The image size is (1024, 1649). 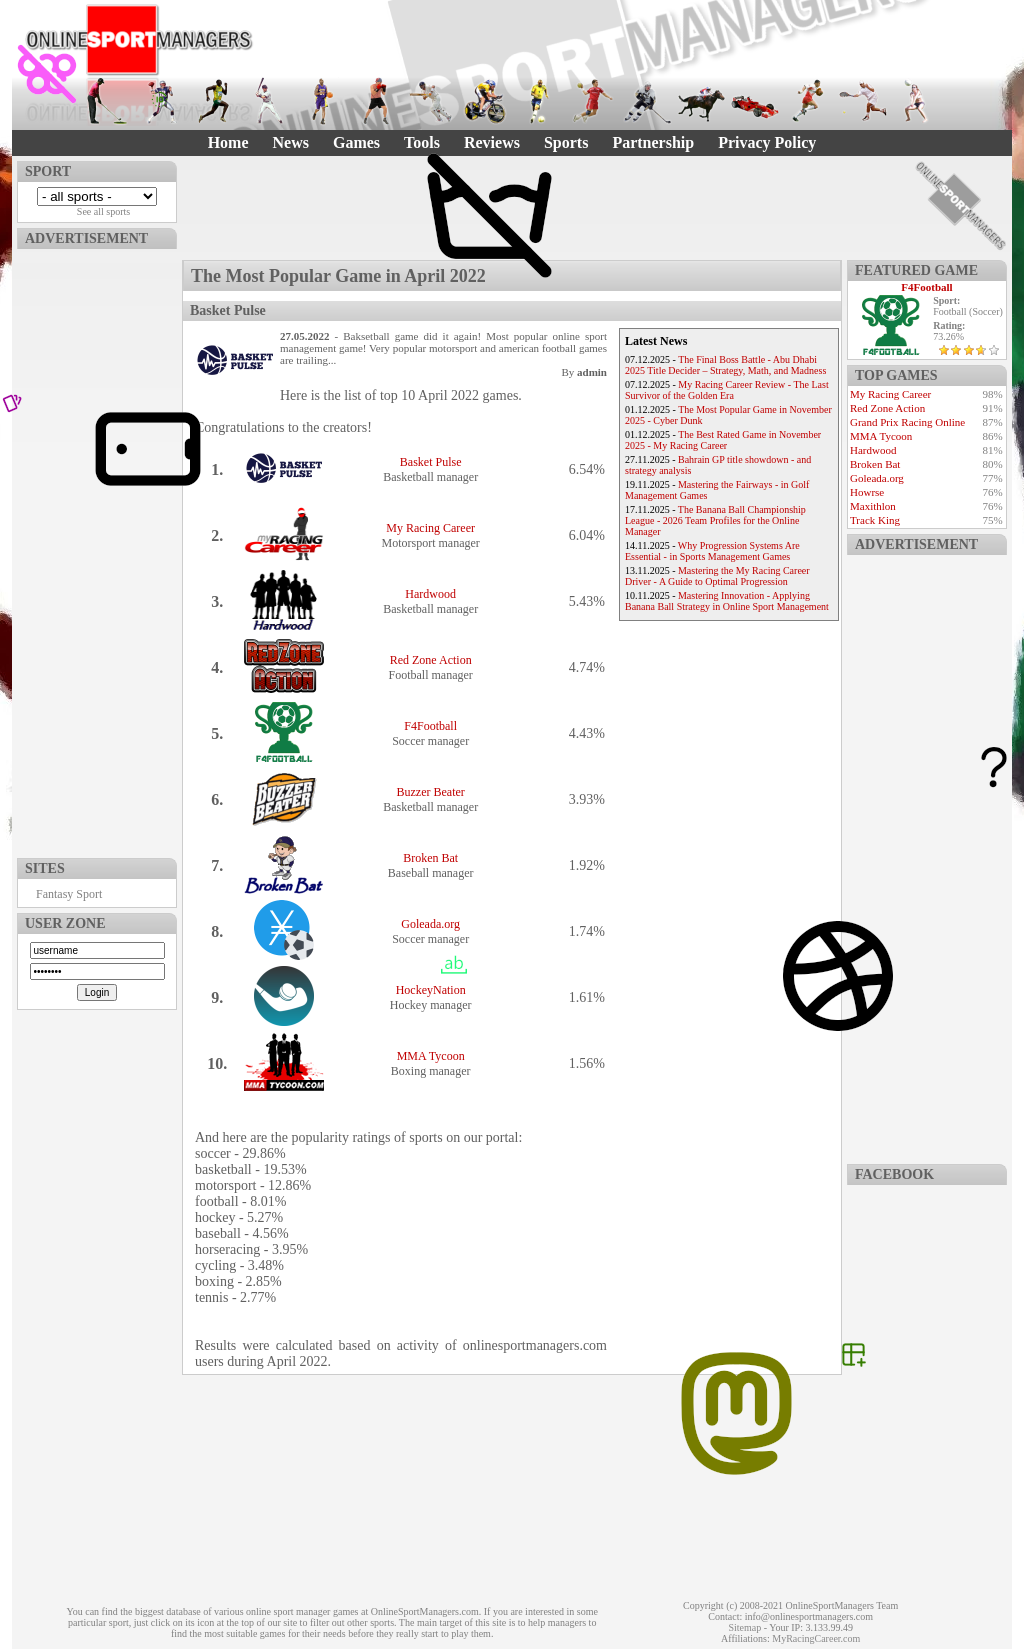 I want to click on rotate device to landscape mode, so click(x=148, y=449).